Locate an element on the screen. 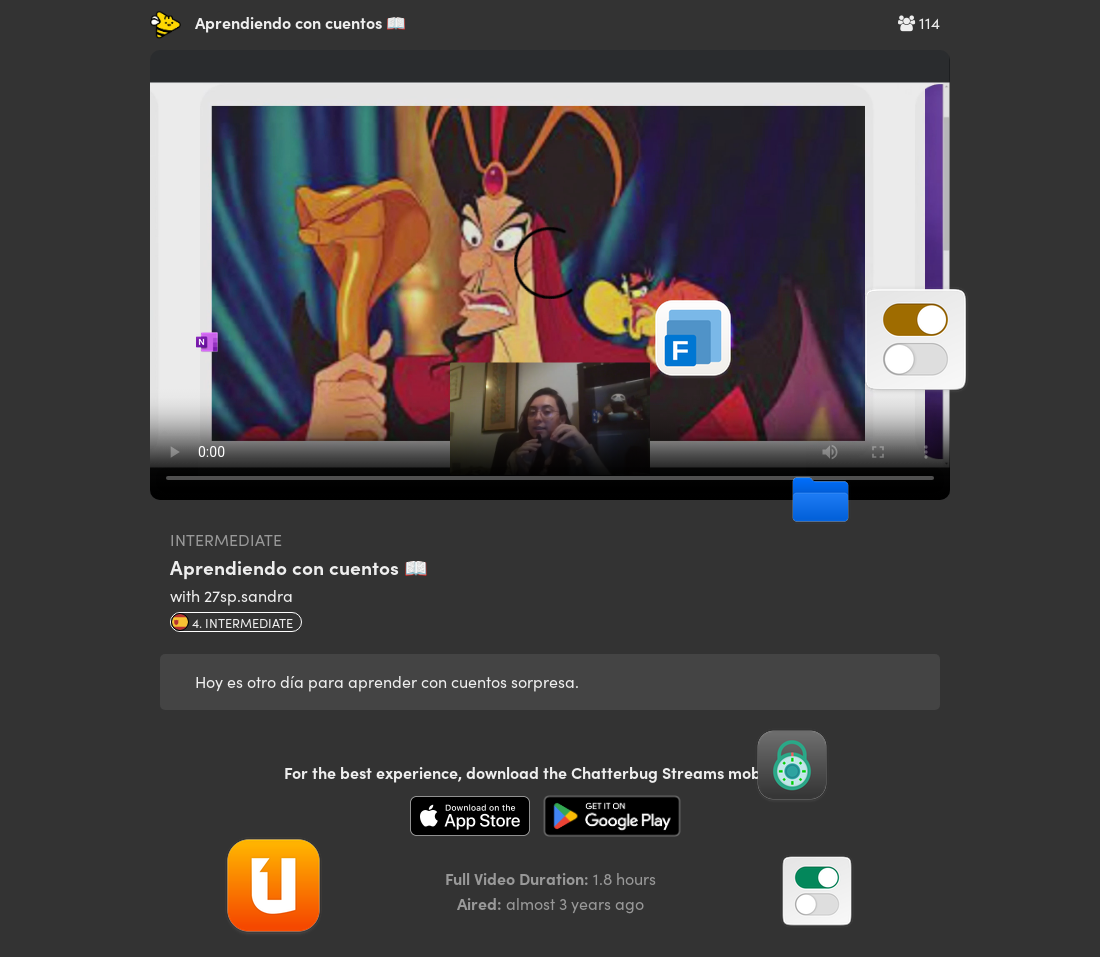  open folder containing files or documents is located at coordinates (820, 499).